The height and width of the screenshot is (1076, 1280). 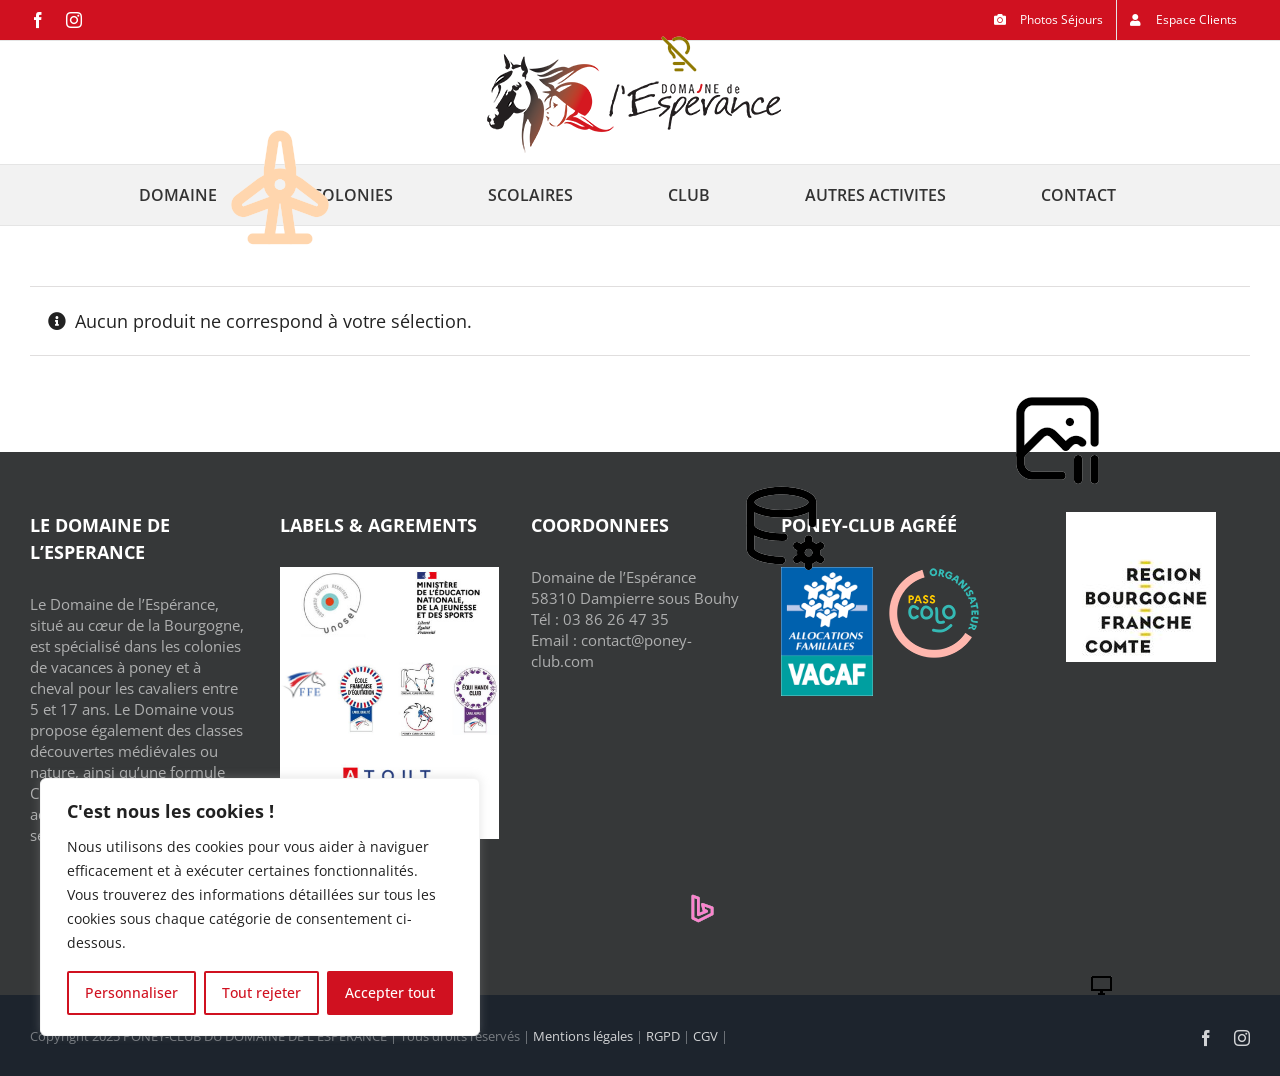 I want to click on switch to desktop view, so click(x=1101, y=985).